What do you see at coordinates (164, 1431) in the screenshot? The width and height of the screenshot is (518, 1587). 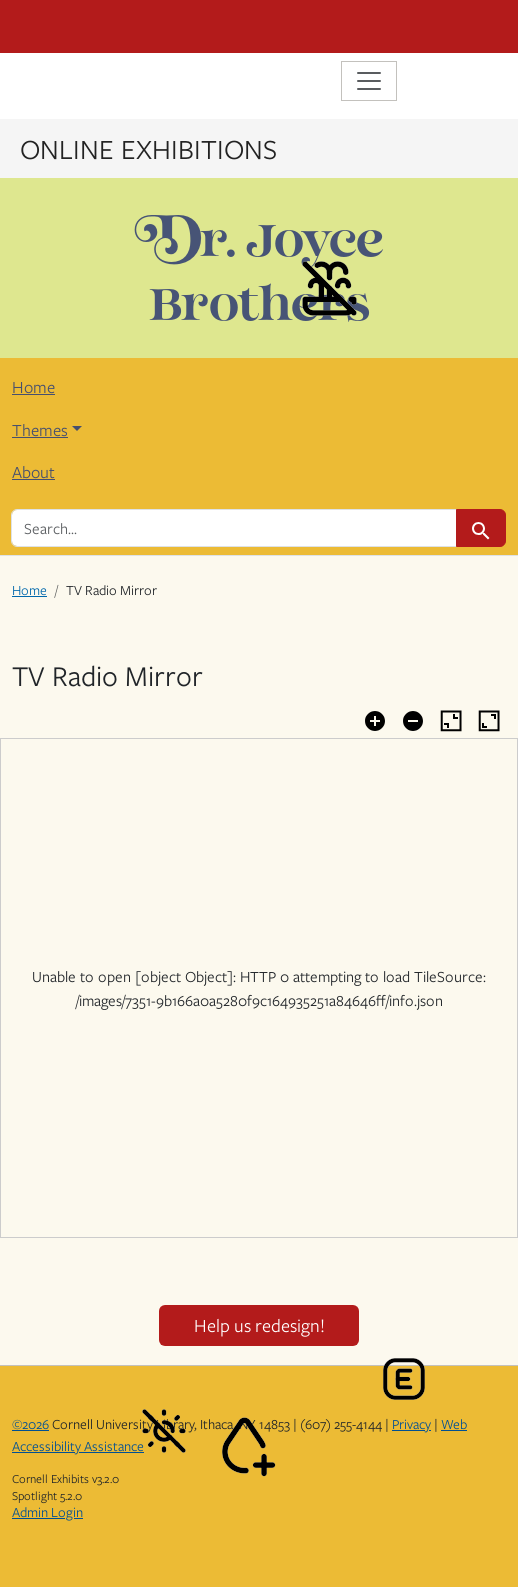 I see `disable light mode or brightness` at bounding box center [164, 1431].